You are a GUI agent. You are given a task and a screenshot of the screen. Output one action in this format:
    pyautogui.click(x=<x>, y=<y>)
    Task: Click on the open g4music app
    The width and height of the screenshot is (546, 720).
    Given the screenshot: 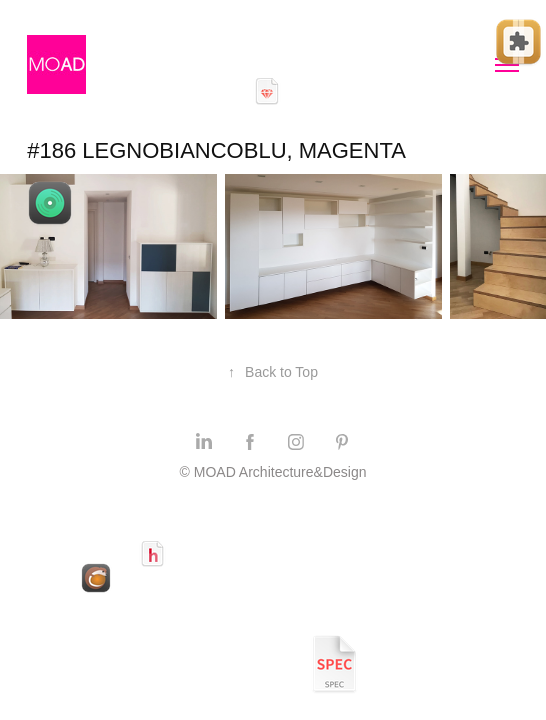 What is the action you would take?
    pyautogui.click(x=50, y=203)
    